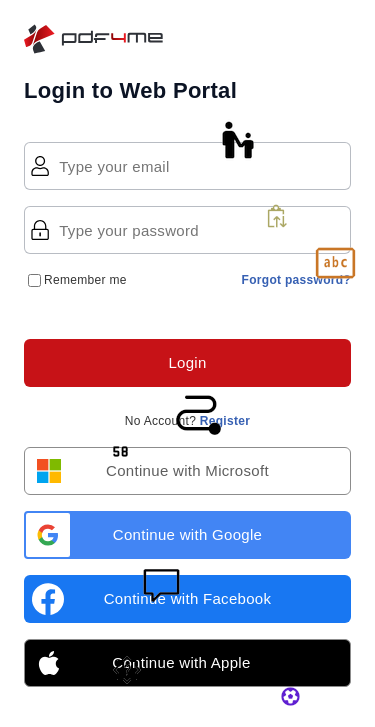 Image resolution: width=375 pixels, height=727 pixels. Describe the element at coordinates (127, 670) in the screenshot. I see `indicates unverified or unknown status` at that location.